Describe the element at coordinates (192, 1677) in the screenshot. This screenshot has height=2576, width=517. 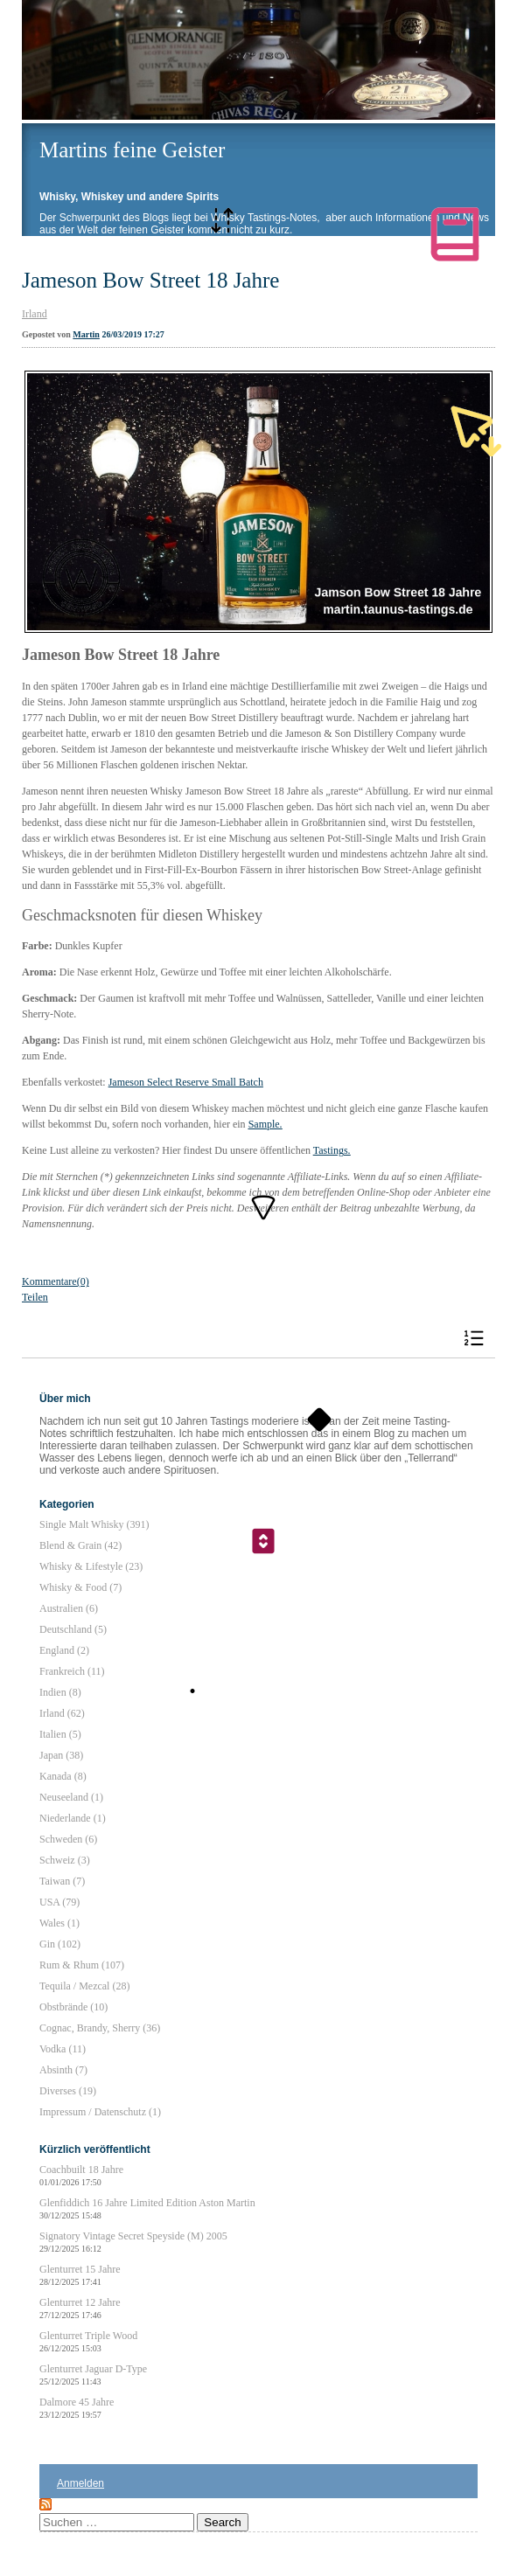
I see `no wifi signal available` at that location.